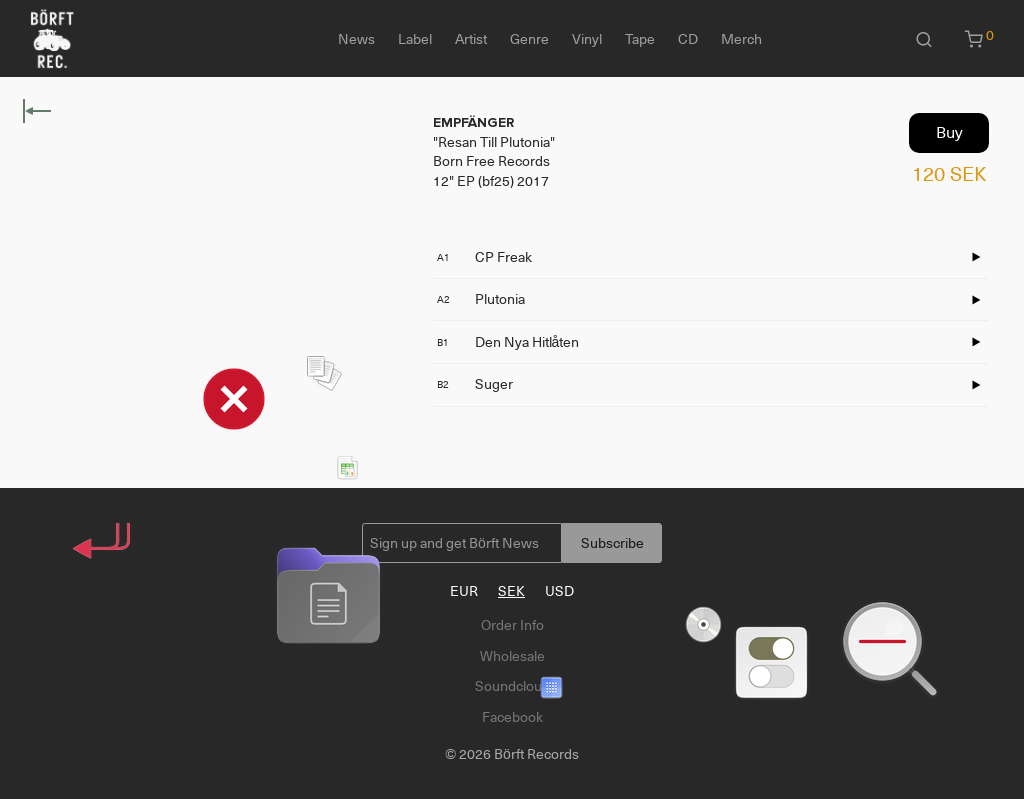  Describe the element at coordinates (234, 399) in the screenshot. I see `close or exit the application` at that location.